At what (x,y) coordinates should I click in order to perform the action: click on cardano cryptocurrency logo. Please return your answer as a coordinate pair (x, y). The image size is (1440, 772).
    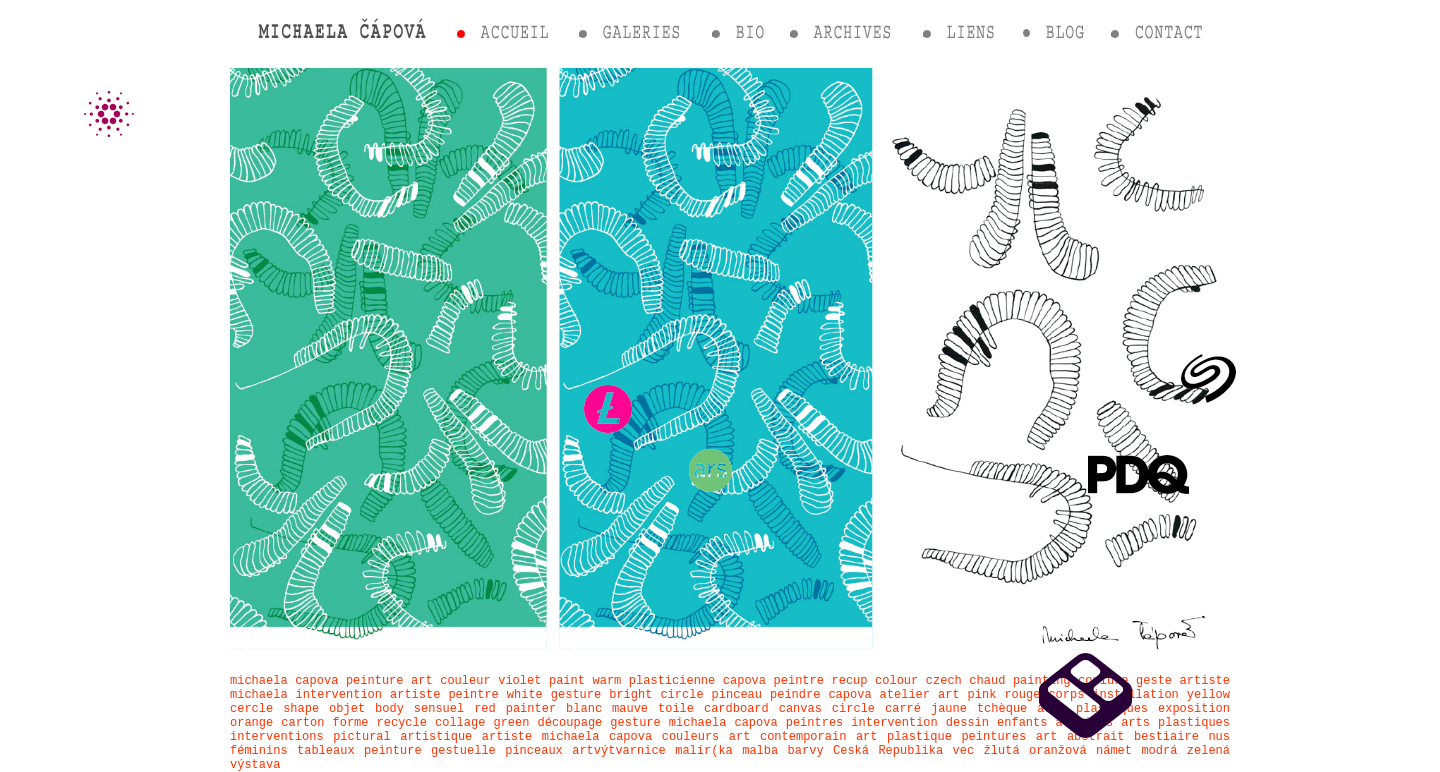
    Looking at the image, I should click on (109, 114).